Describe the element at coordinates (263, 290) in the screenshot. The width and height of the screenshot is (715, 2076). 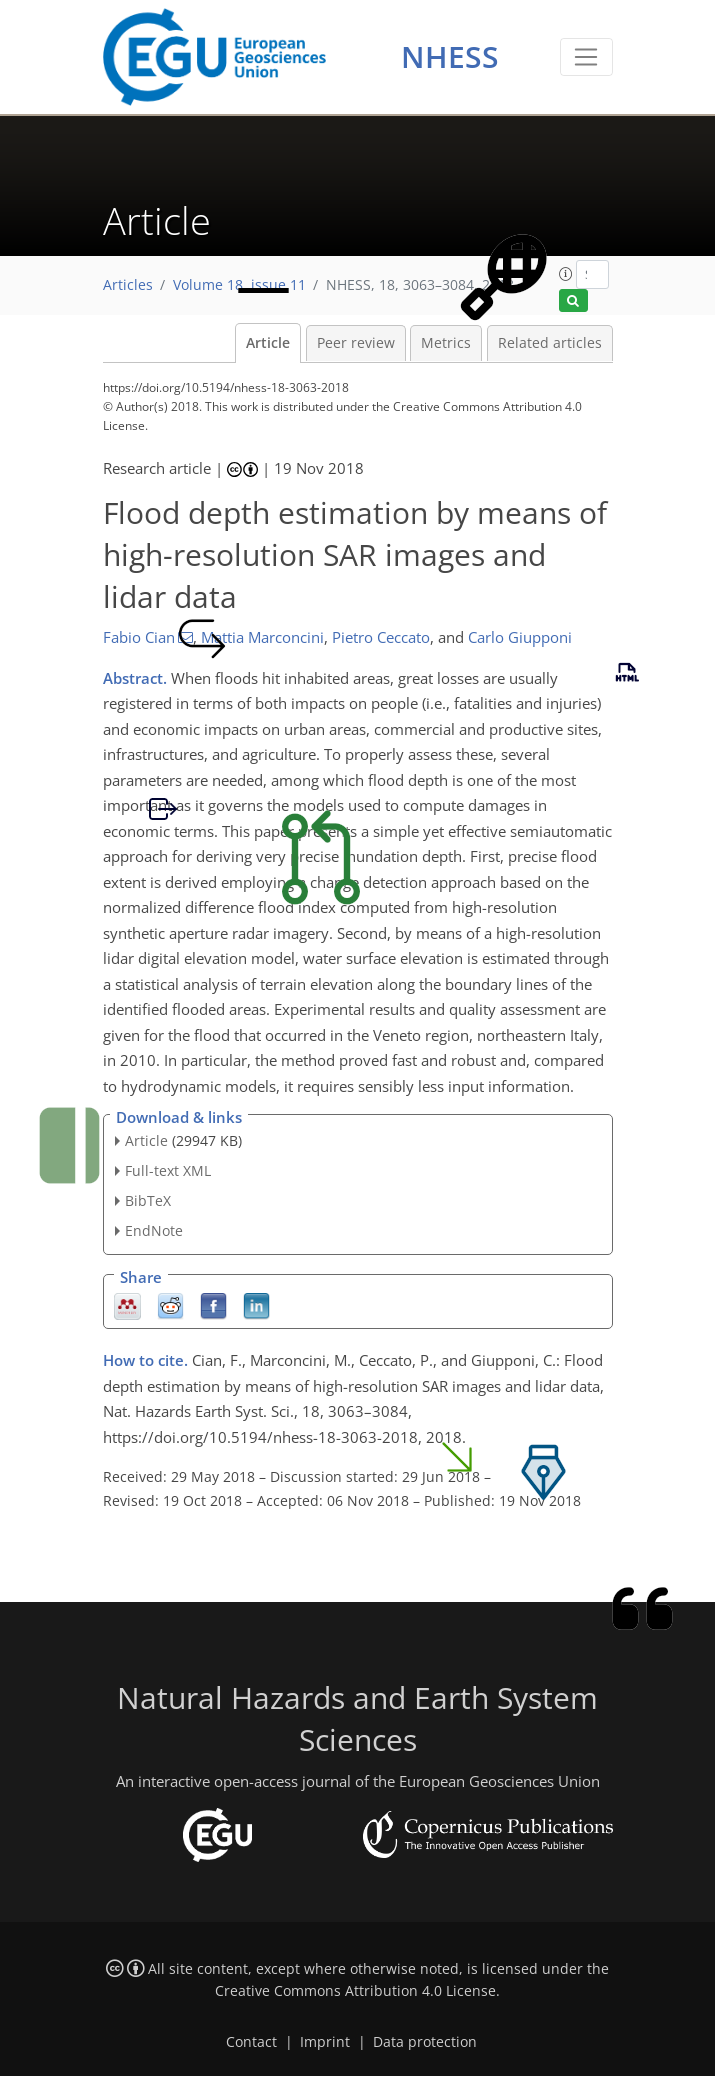
I see `remove an item from a list` at that location.